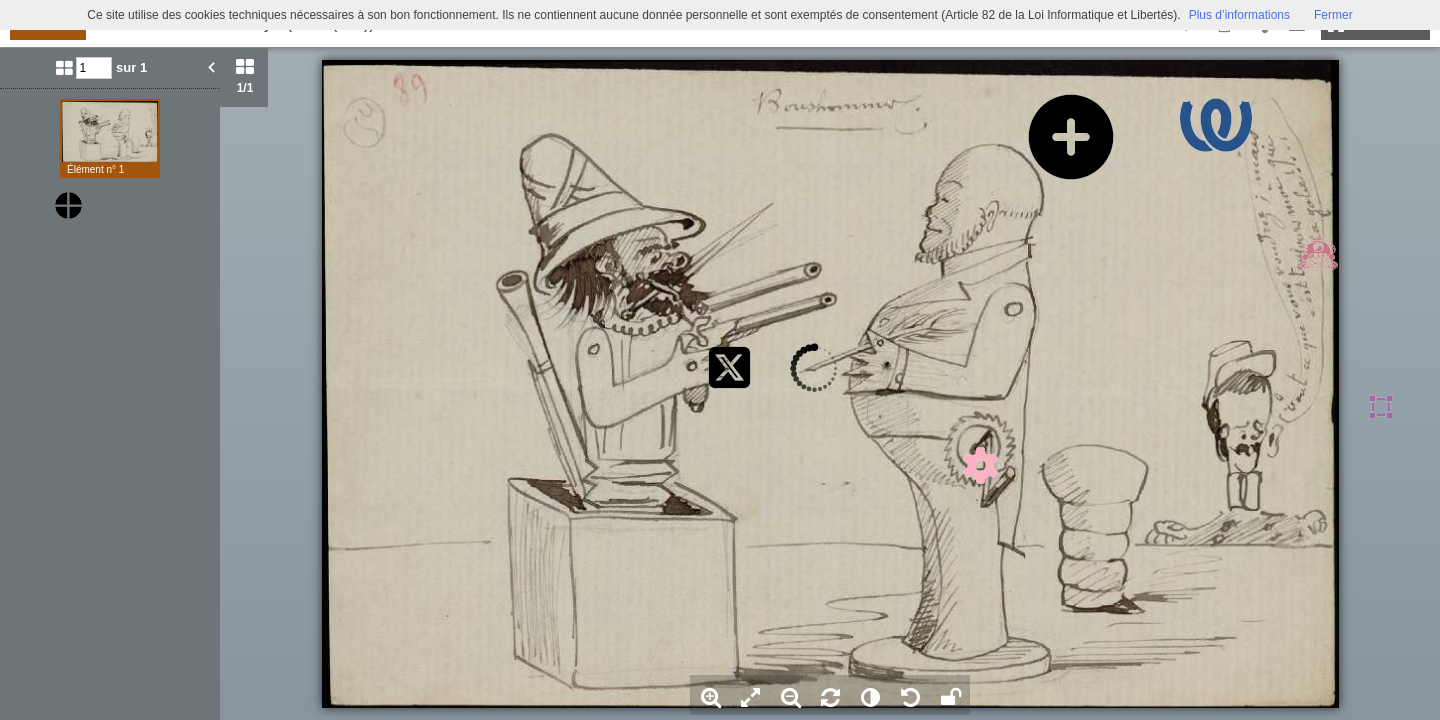 The width and height of the screenshot is (1440, 720). Describe the element at coordinates (68, 205) in the screenshot. I see `quarto publishing system logo` at that location.